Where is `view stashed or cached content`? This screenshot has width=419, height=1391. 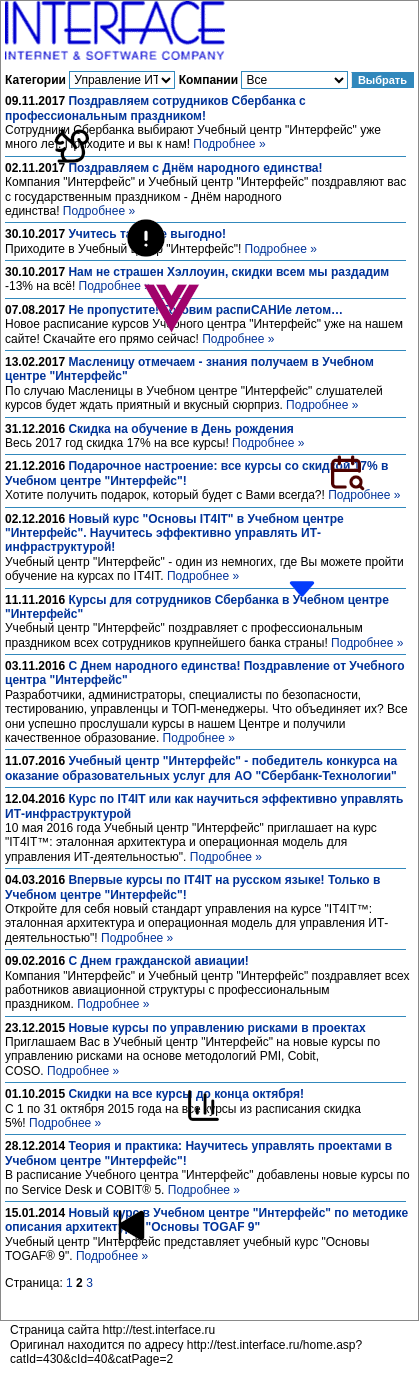
view stashed or cached content is located at coordinates (71, 147).